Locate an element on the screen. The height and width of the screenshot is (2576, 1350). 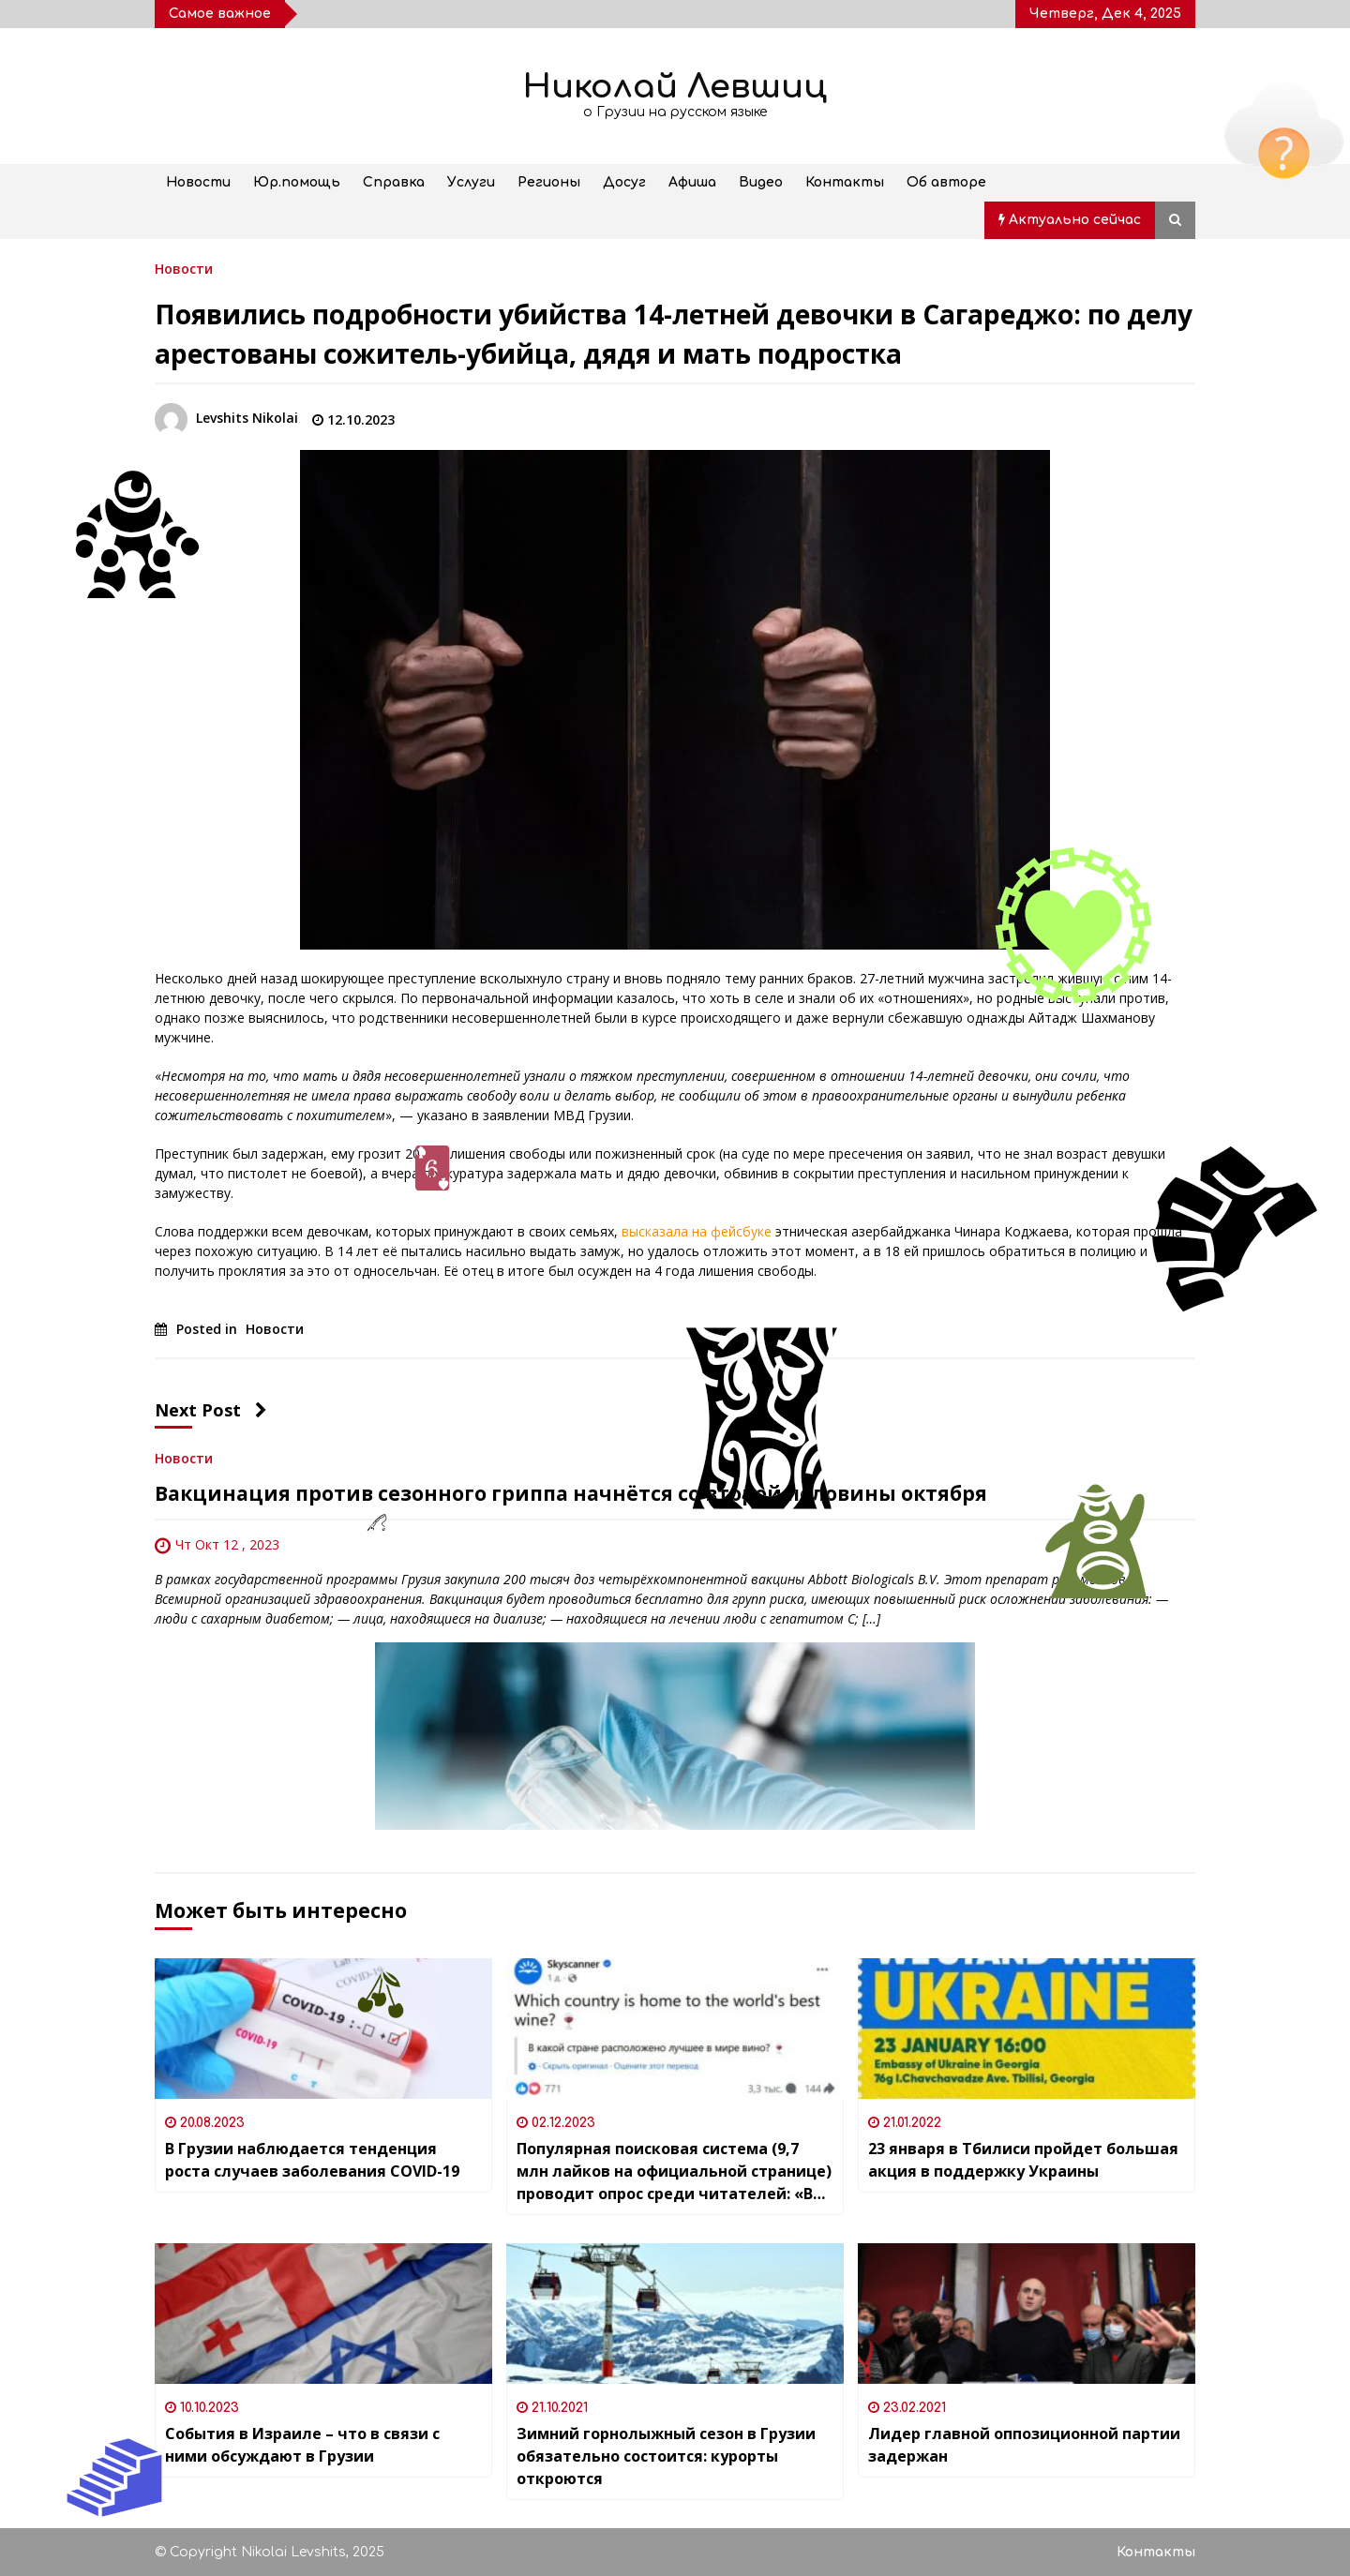
indicates bonus or reward in a game is located at coordinates (381, 1994).